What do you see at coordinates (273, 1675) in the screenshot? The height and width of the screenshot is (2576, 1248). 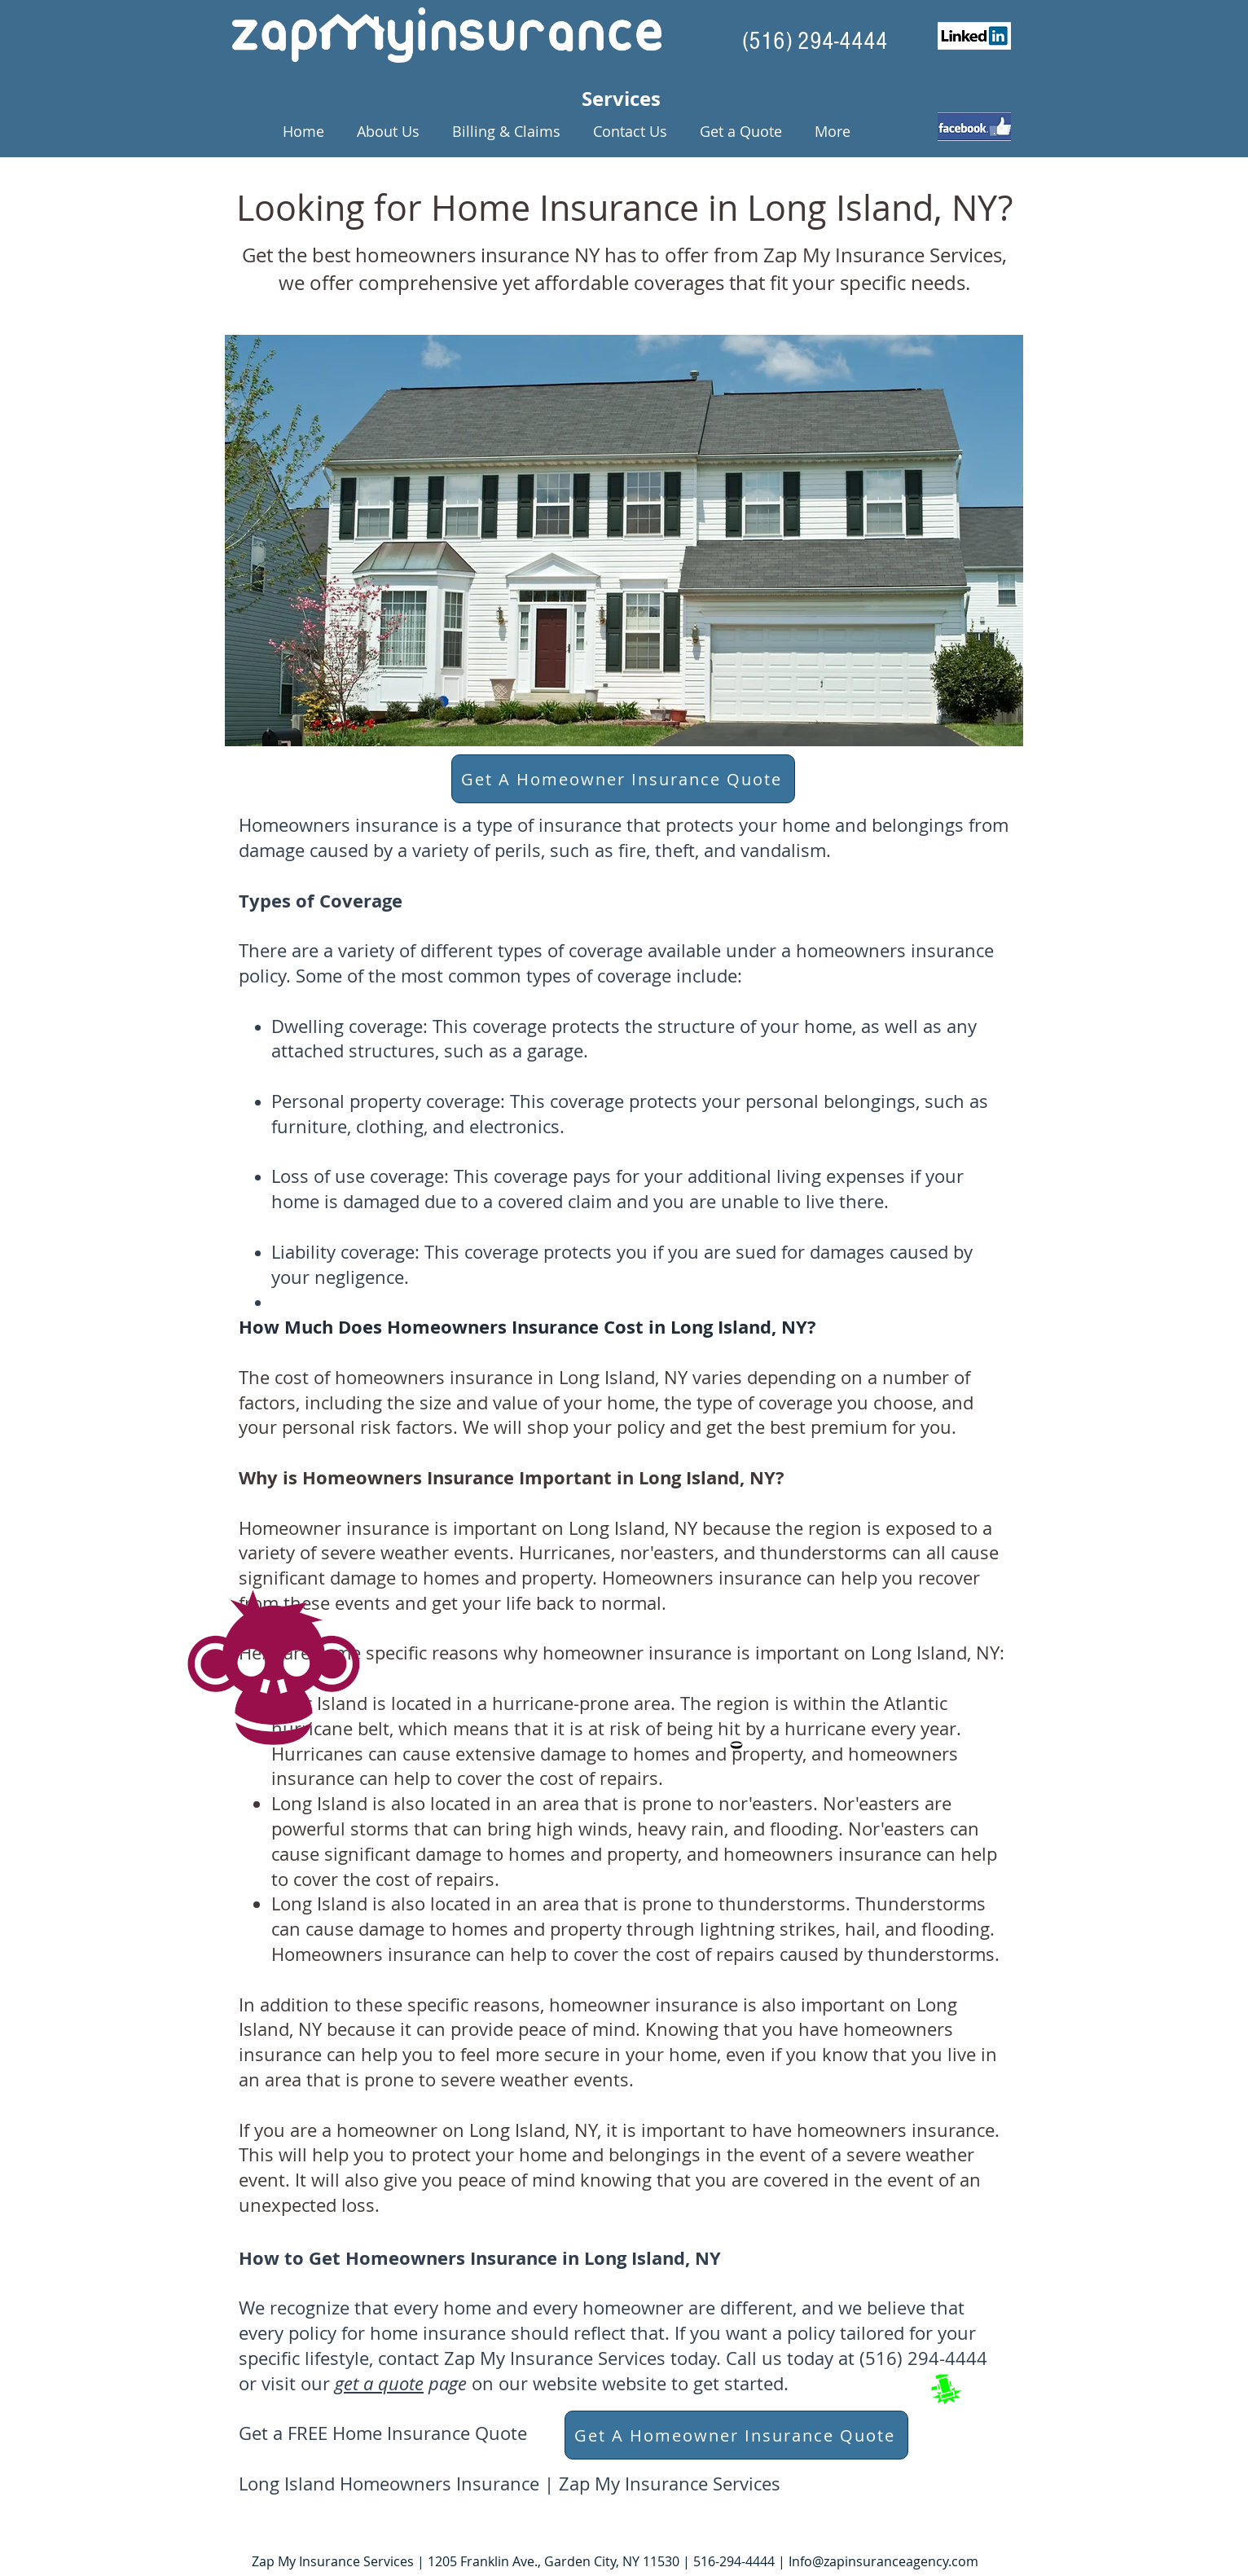 I see `monkey character or avatar selection` at bounding box center [273, 1675].